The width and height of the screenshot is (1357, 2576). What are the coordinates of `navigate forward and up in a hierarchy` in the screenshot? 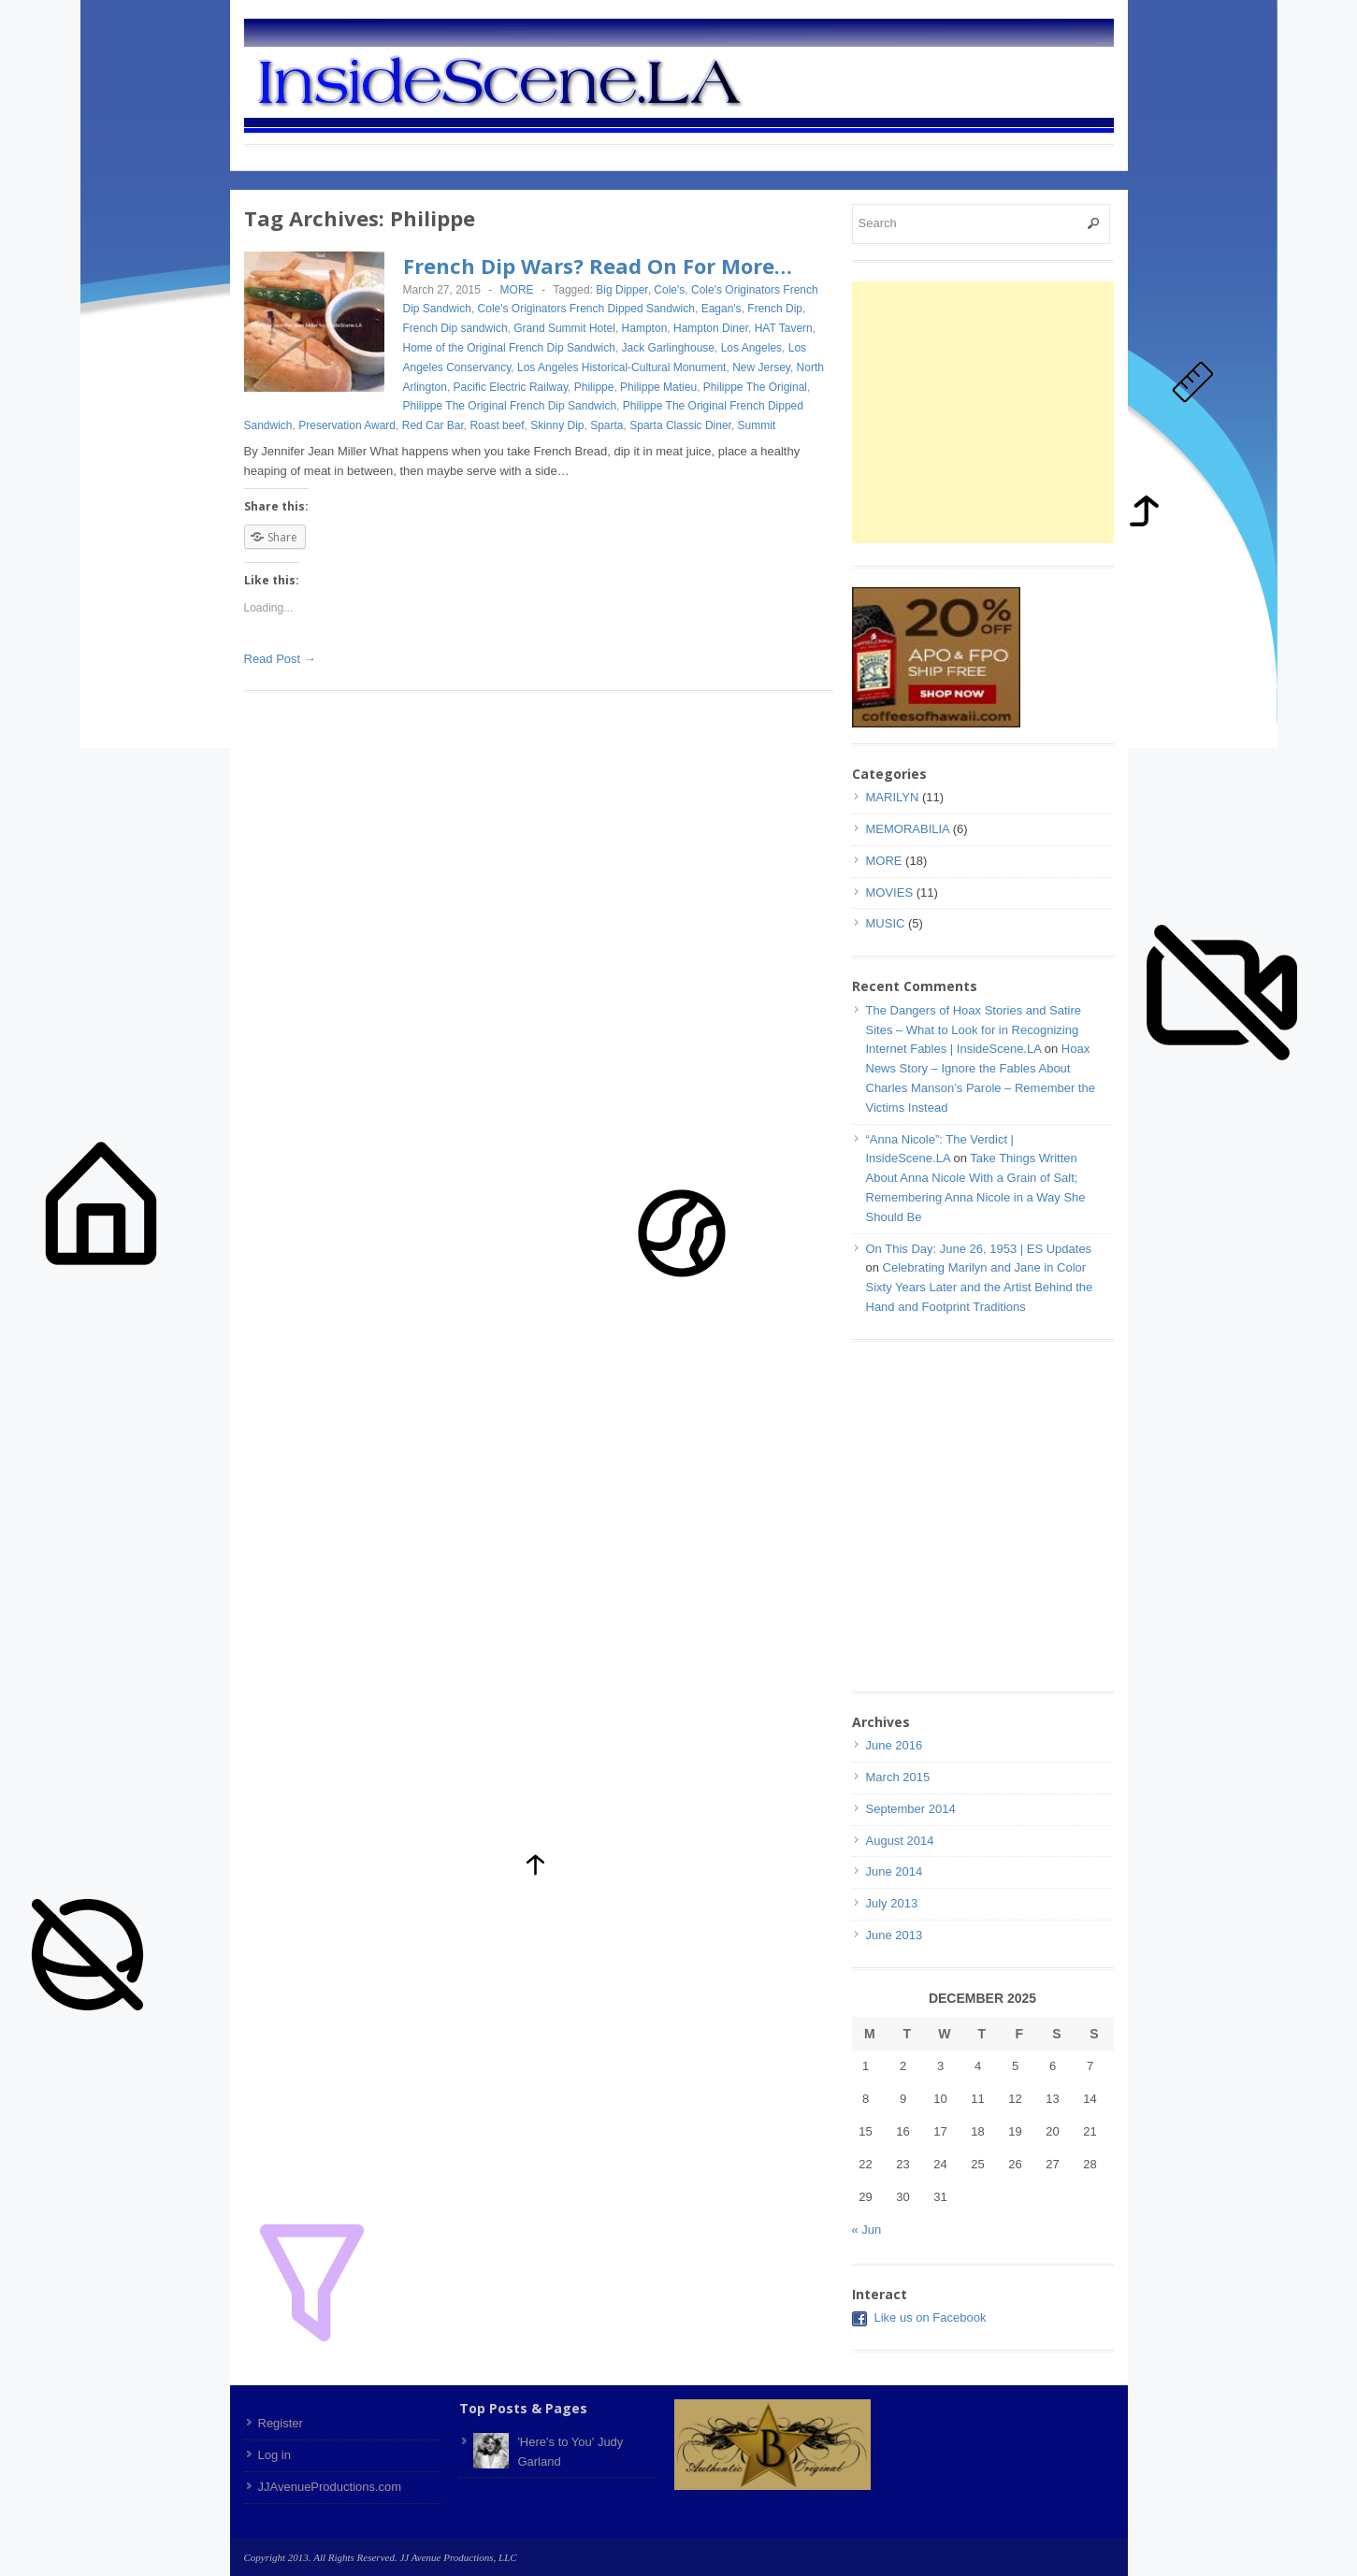 It's located at (1144, 511).